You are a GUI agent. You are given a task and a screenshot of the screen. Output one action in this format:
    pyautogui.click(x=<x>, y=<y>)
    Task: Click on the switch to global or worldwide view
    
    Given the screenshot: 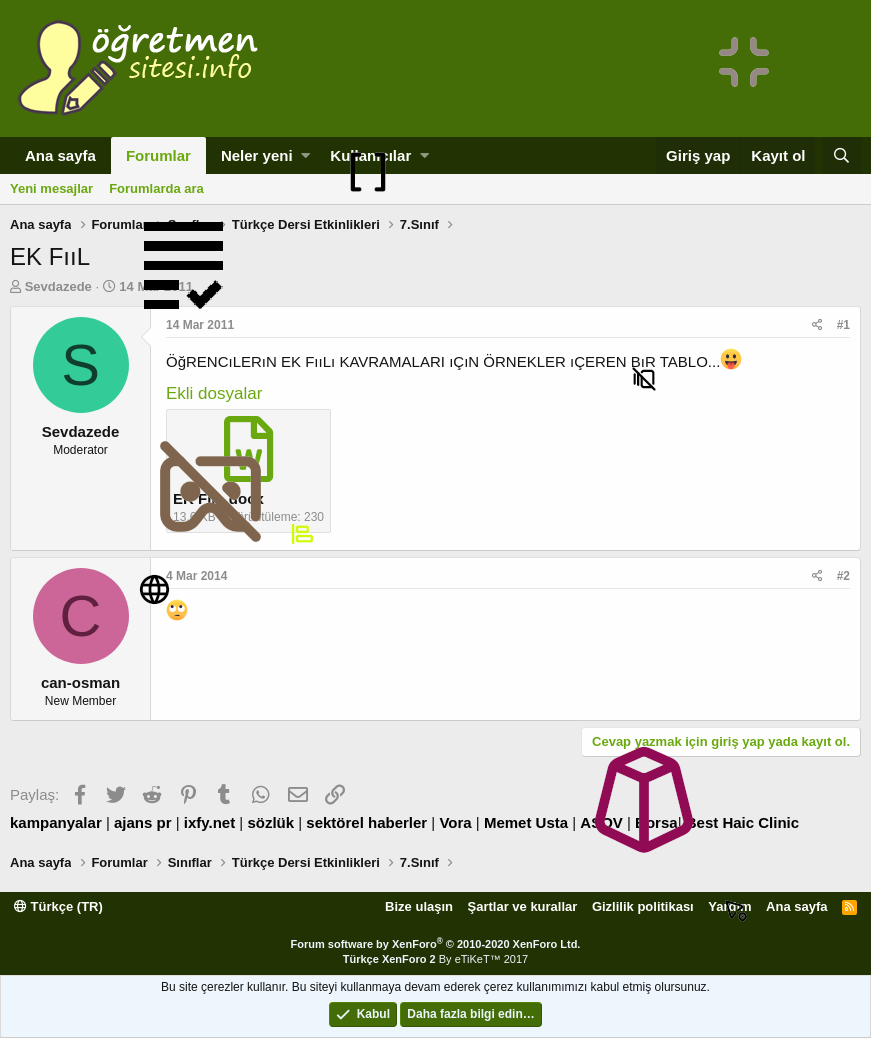 What is the action you would take?
    pyautogui.click(x=154, y=589)
    